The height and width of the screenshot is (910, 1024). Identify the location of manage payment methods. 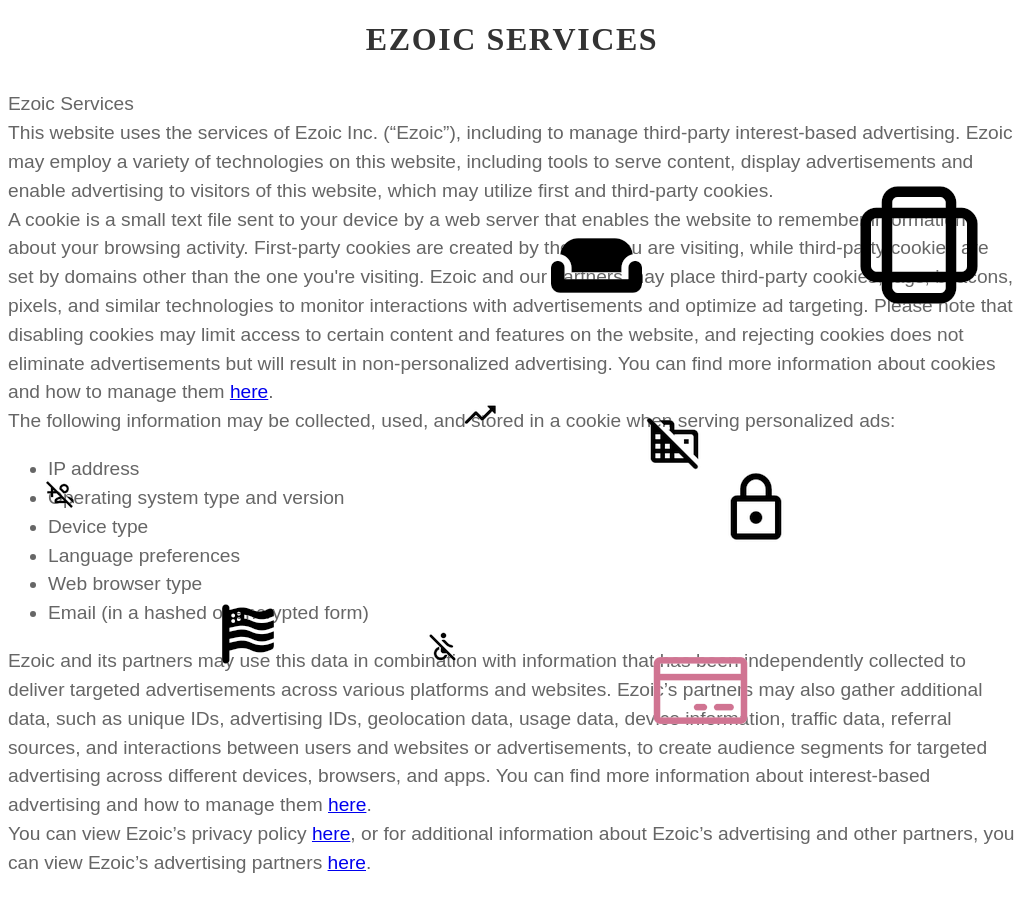
(700, 690).